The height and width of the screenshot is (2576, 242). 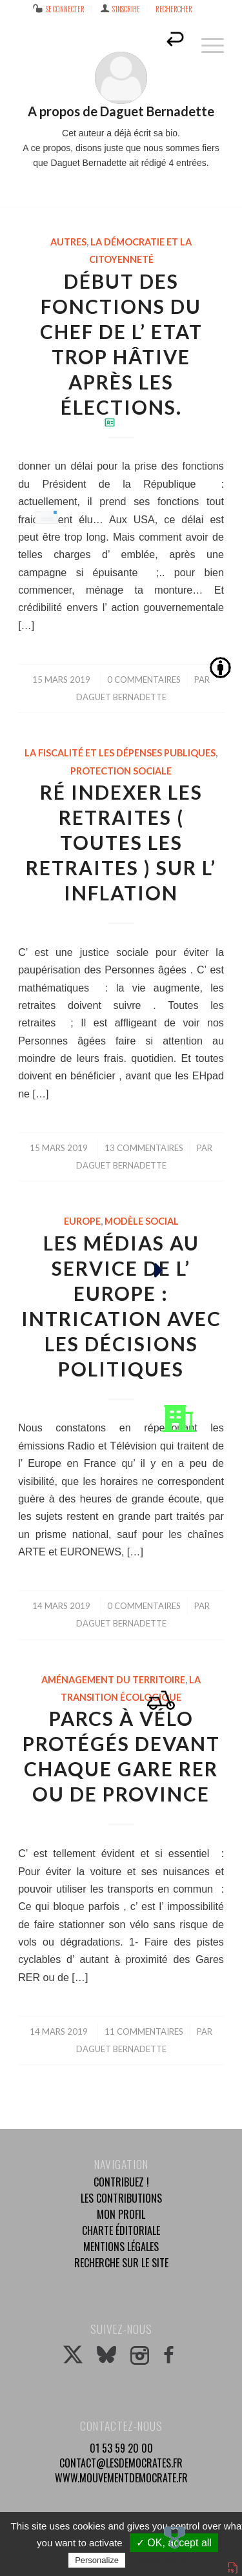 What do you see at coordinates (110, 422) in the screenshot?
I see `view your profile or account information` at bounding box center [110, 422].